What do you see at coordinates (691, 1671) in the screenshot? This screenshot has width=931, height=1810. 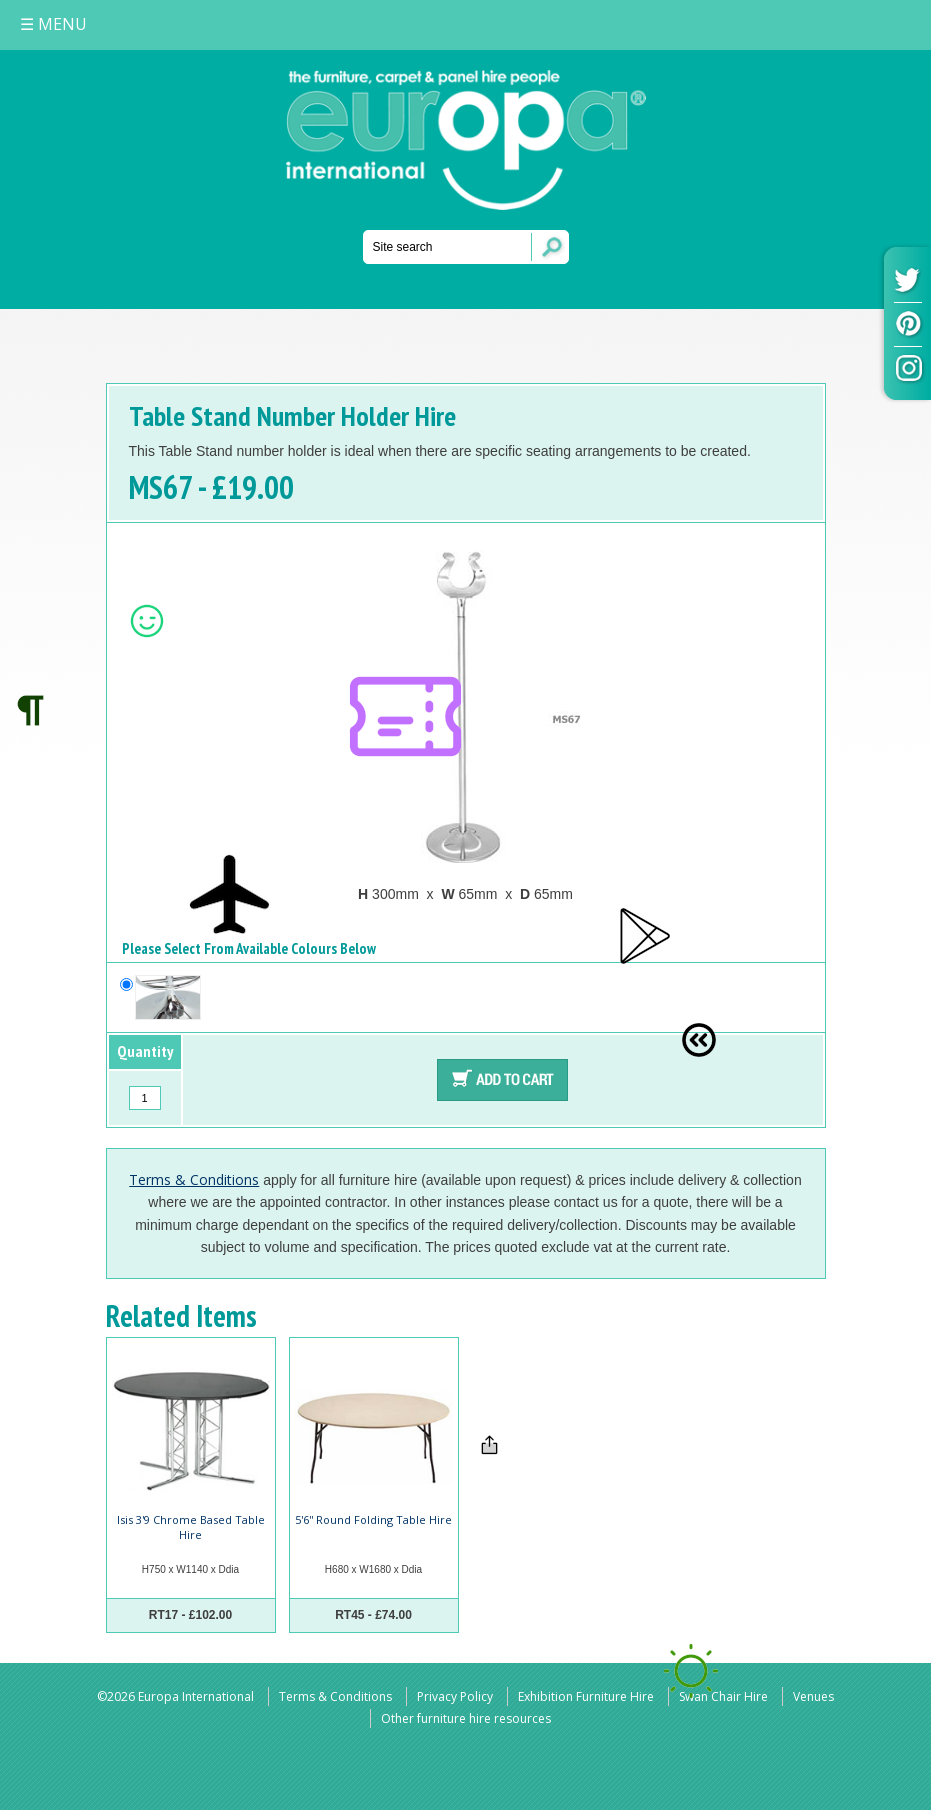 I see `reduce screen brightness` at bounding box center [691, 1671].